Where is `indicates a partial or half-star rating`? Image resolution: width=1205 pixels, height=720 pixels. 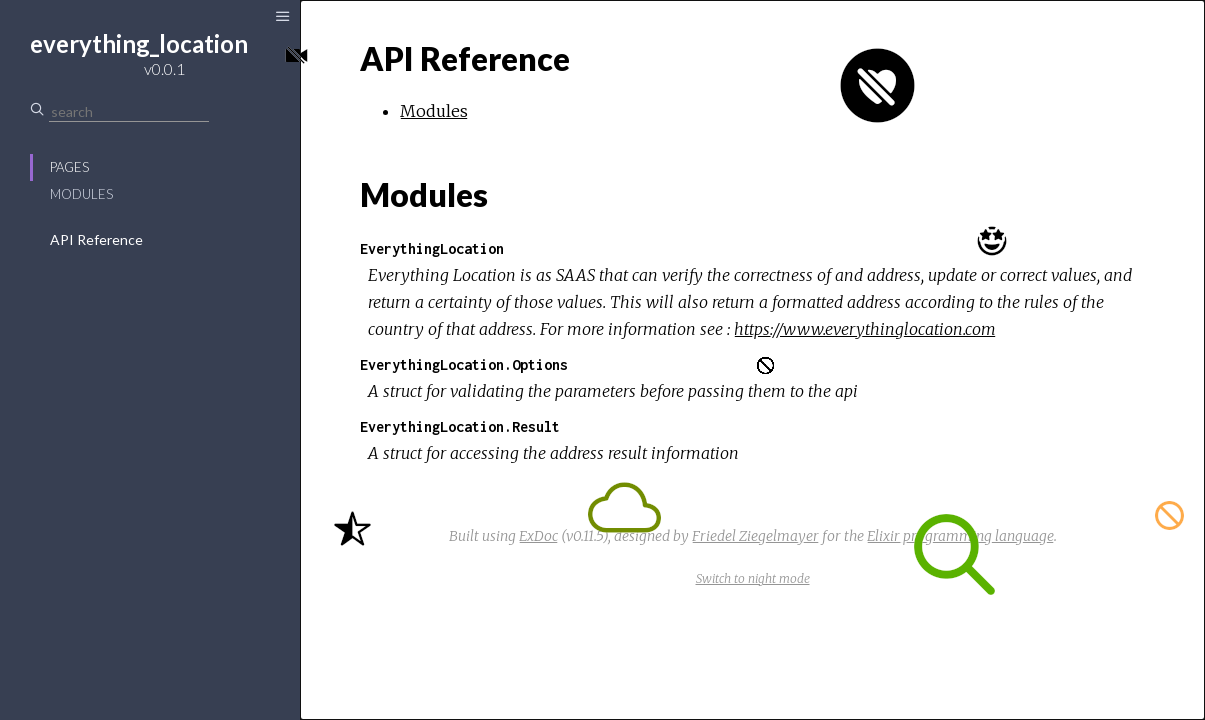 indicates a partial or half-star rating is located at coordinates (352, 528).